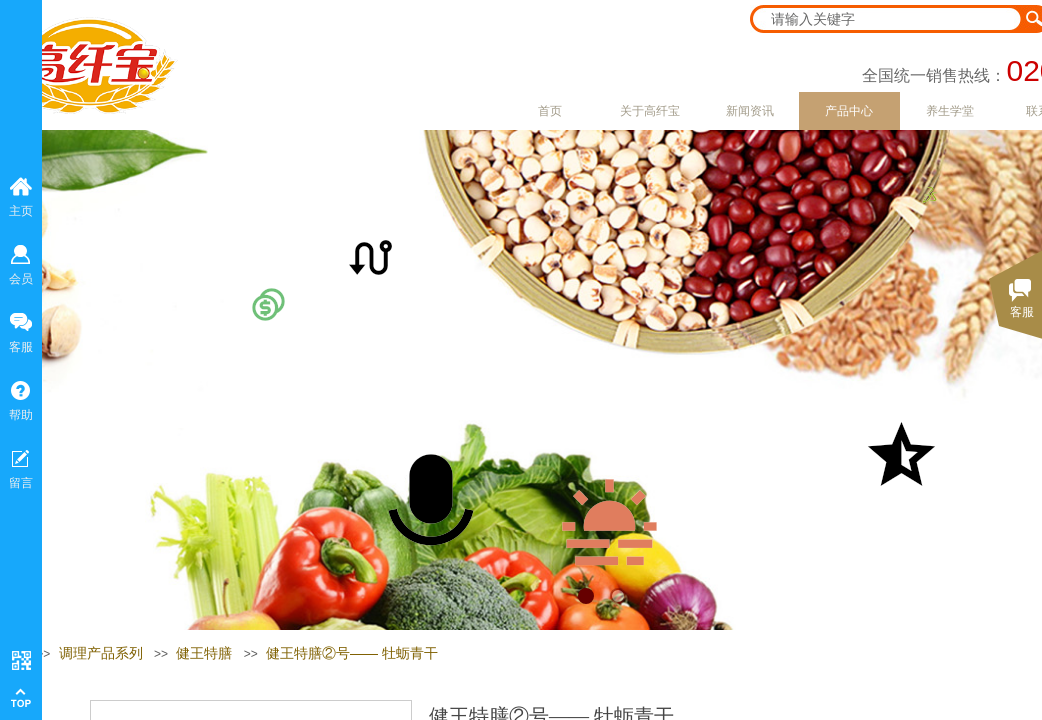  Describe the element at coordinates (930, 195) in the screenshot. I see `dassault systèmes company logo` at that location.